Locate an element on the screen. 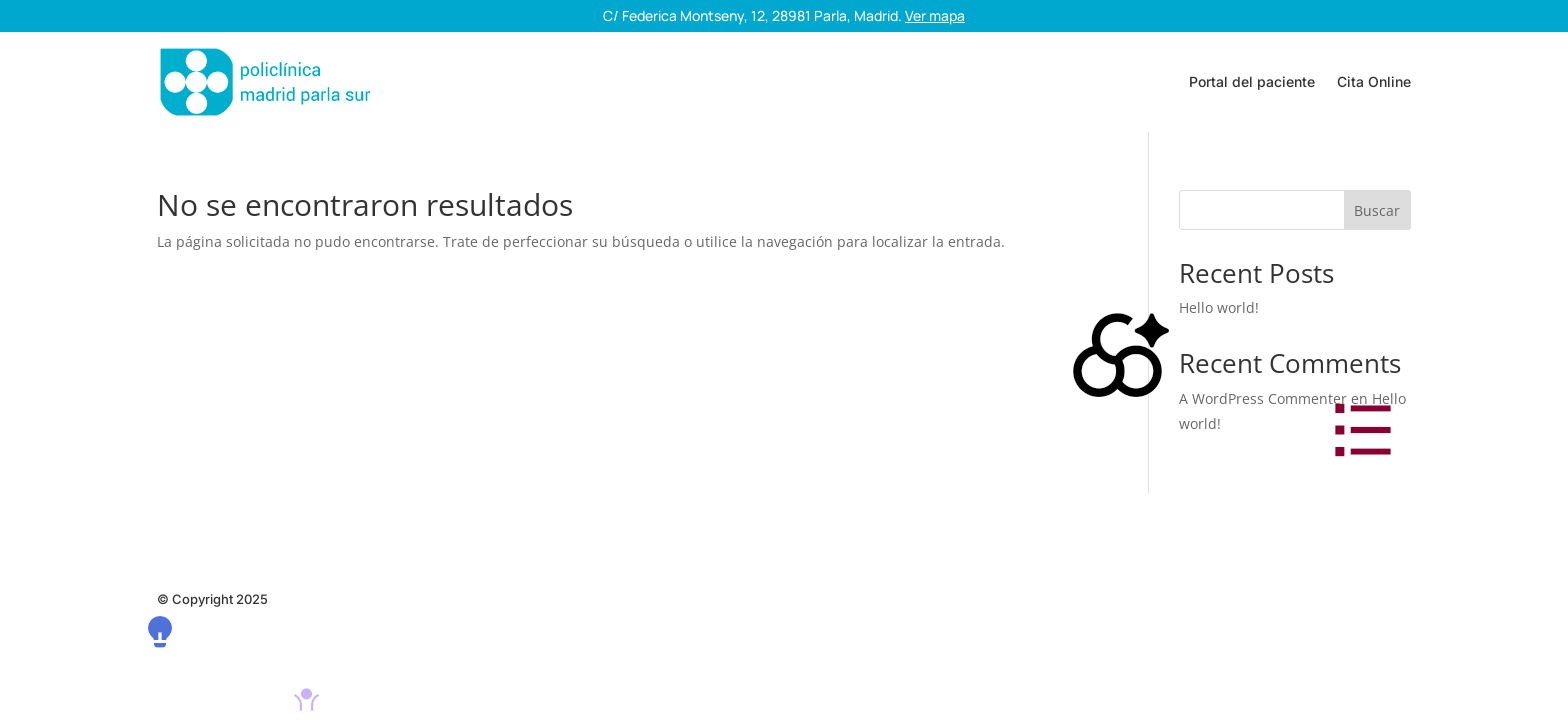  access tips or helpful suggestions is located at coordinates (160, 631).